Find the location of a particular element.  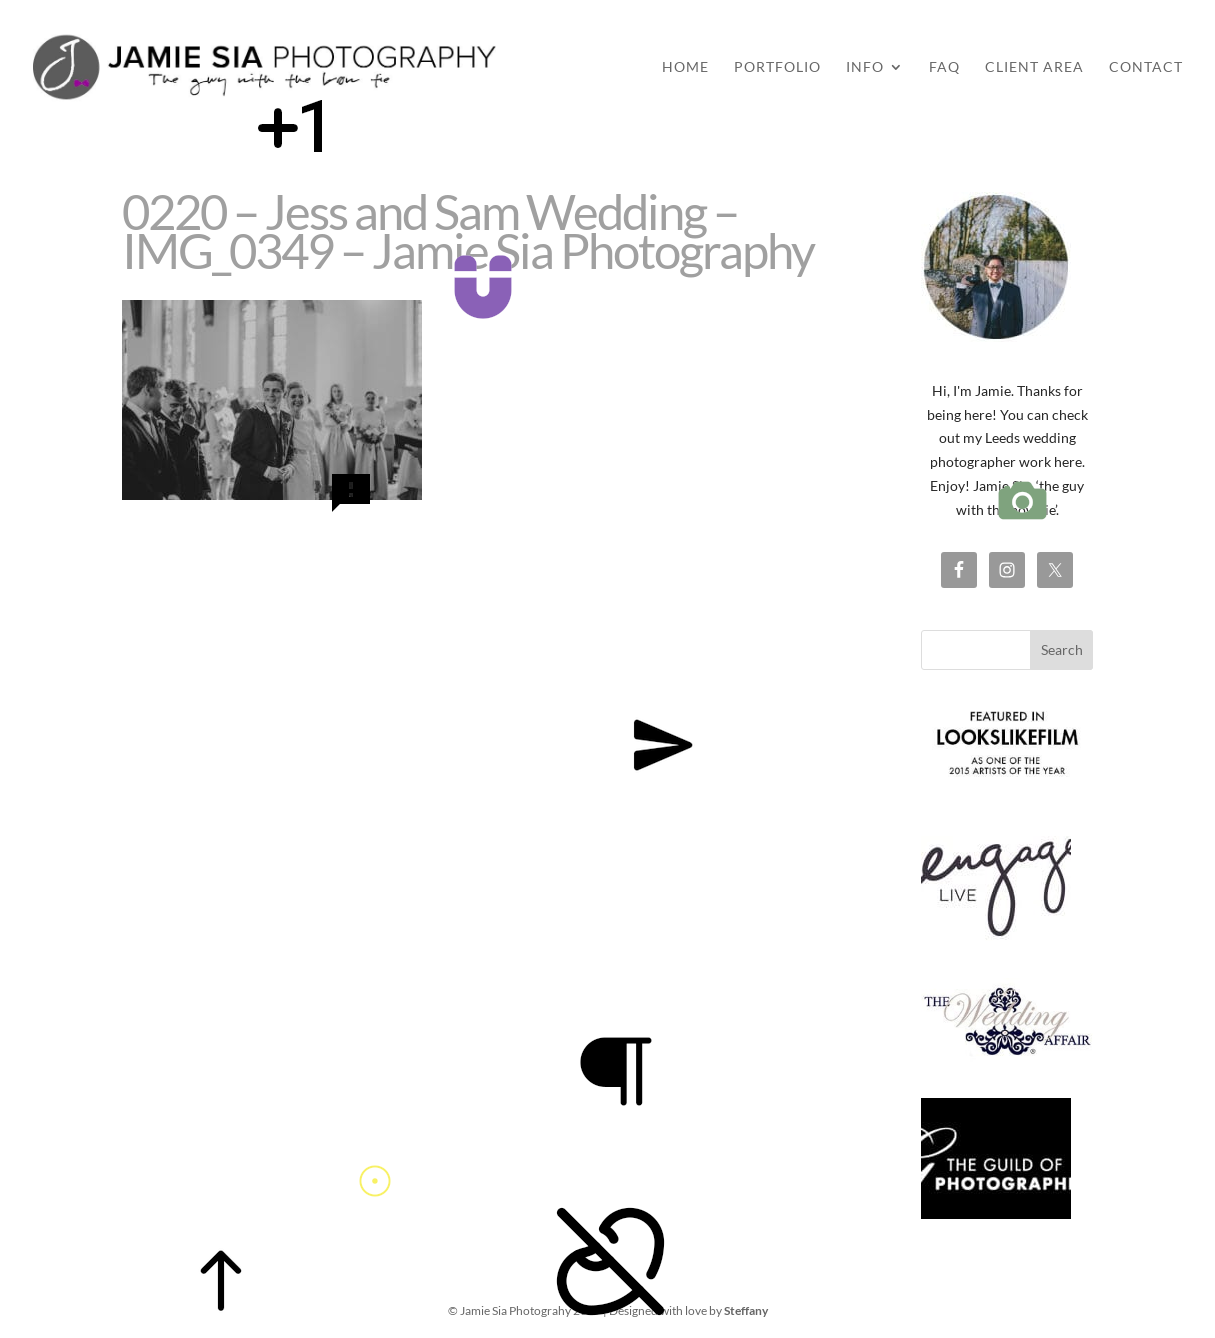

take a photo is located at coordinates (1022, 500).